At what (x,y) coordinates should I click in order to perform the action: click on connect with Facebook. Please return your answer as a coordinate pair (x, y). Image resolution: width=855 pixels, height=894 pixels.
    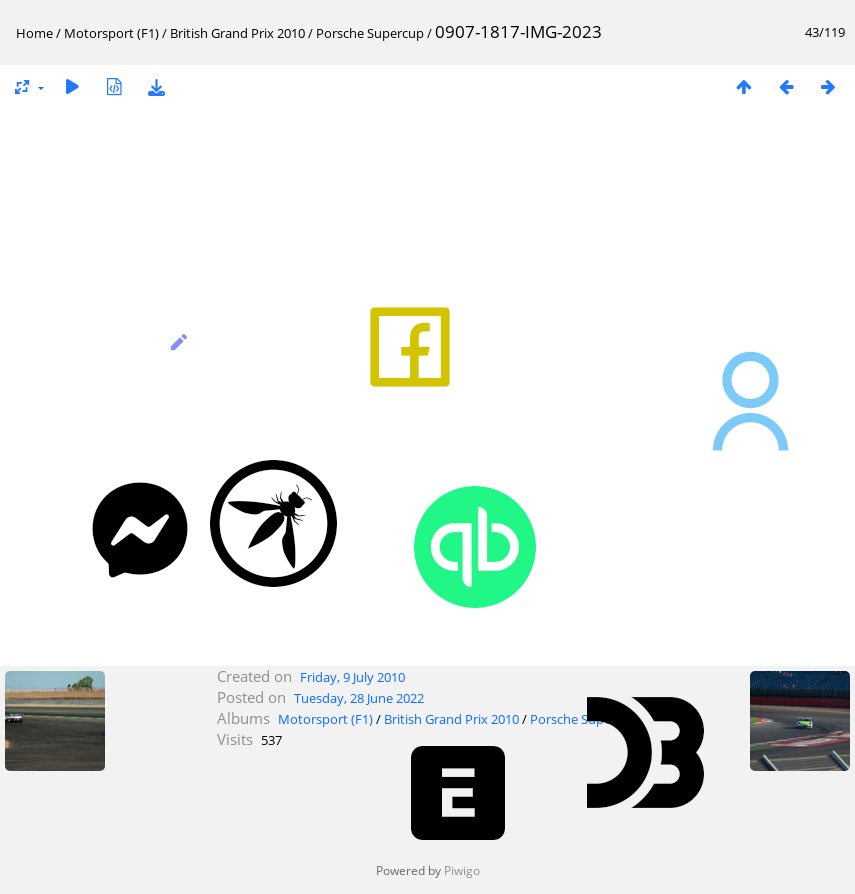
    Looking at the image, I should click on (410, 347).